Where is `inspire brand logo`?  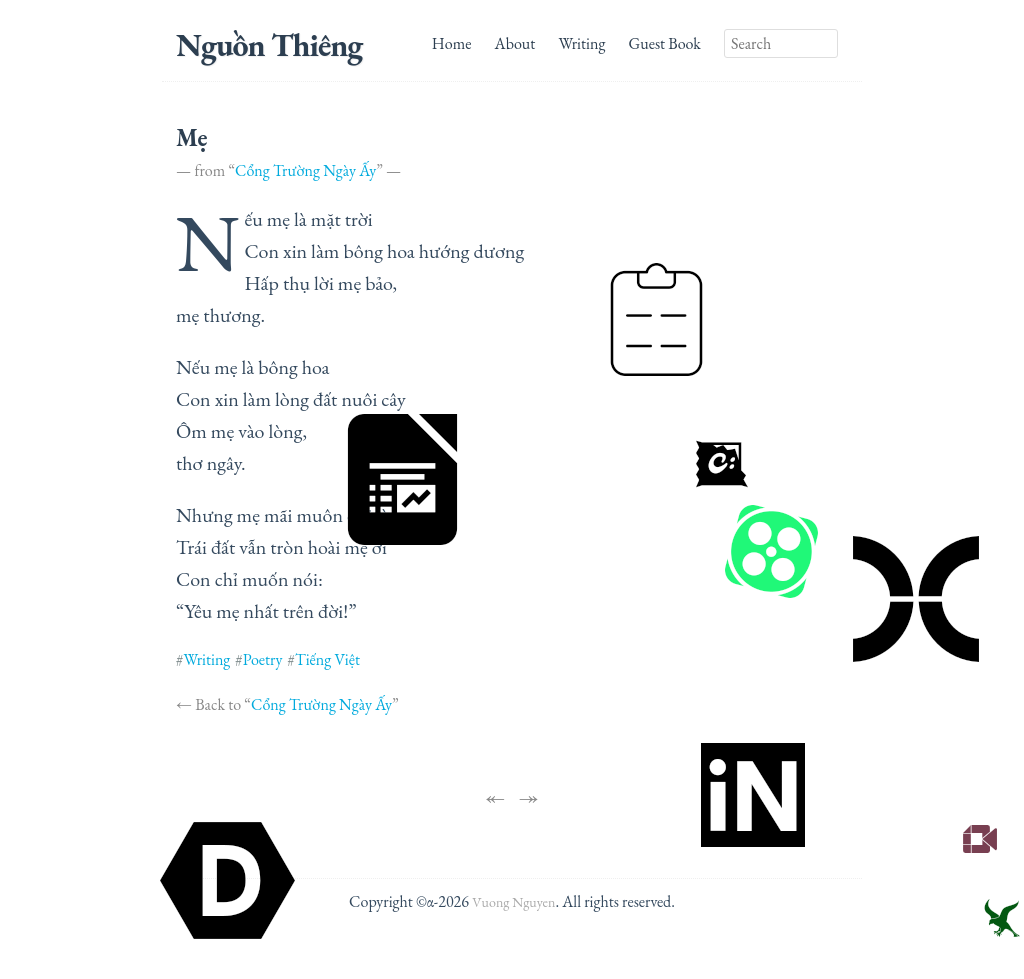
inspire brand logo is located at coordinates (753, 795).